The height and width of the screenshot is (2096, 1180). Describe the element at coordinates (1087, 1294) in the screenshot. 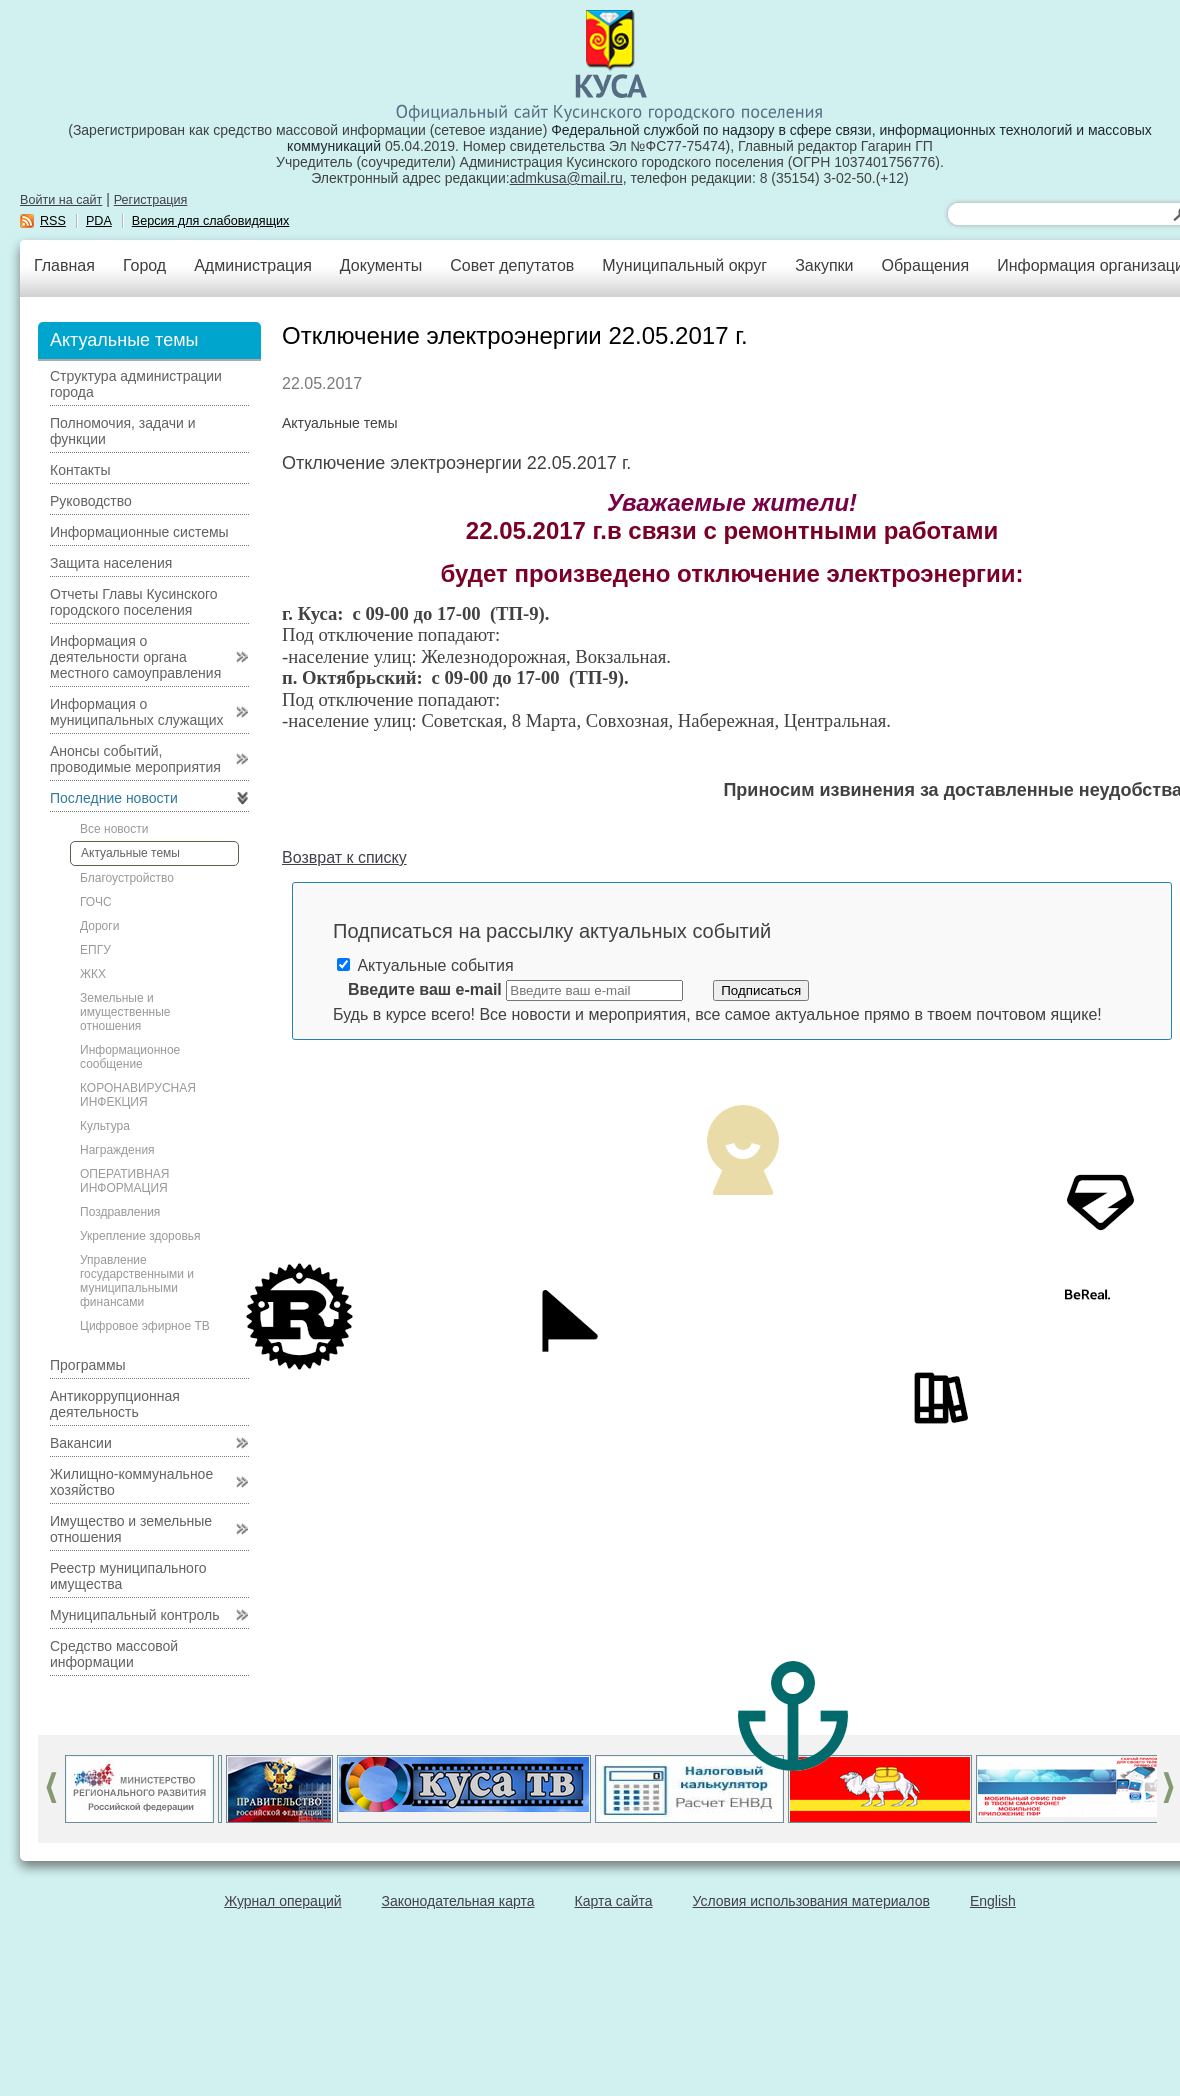

I see `open the BeReal app` at that location.